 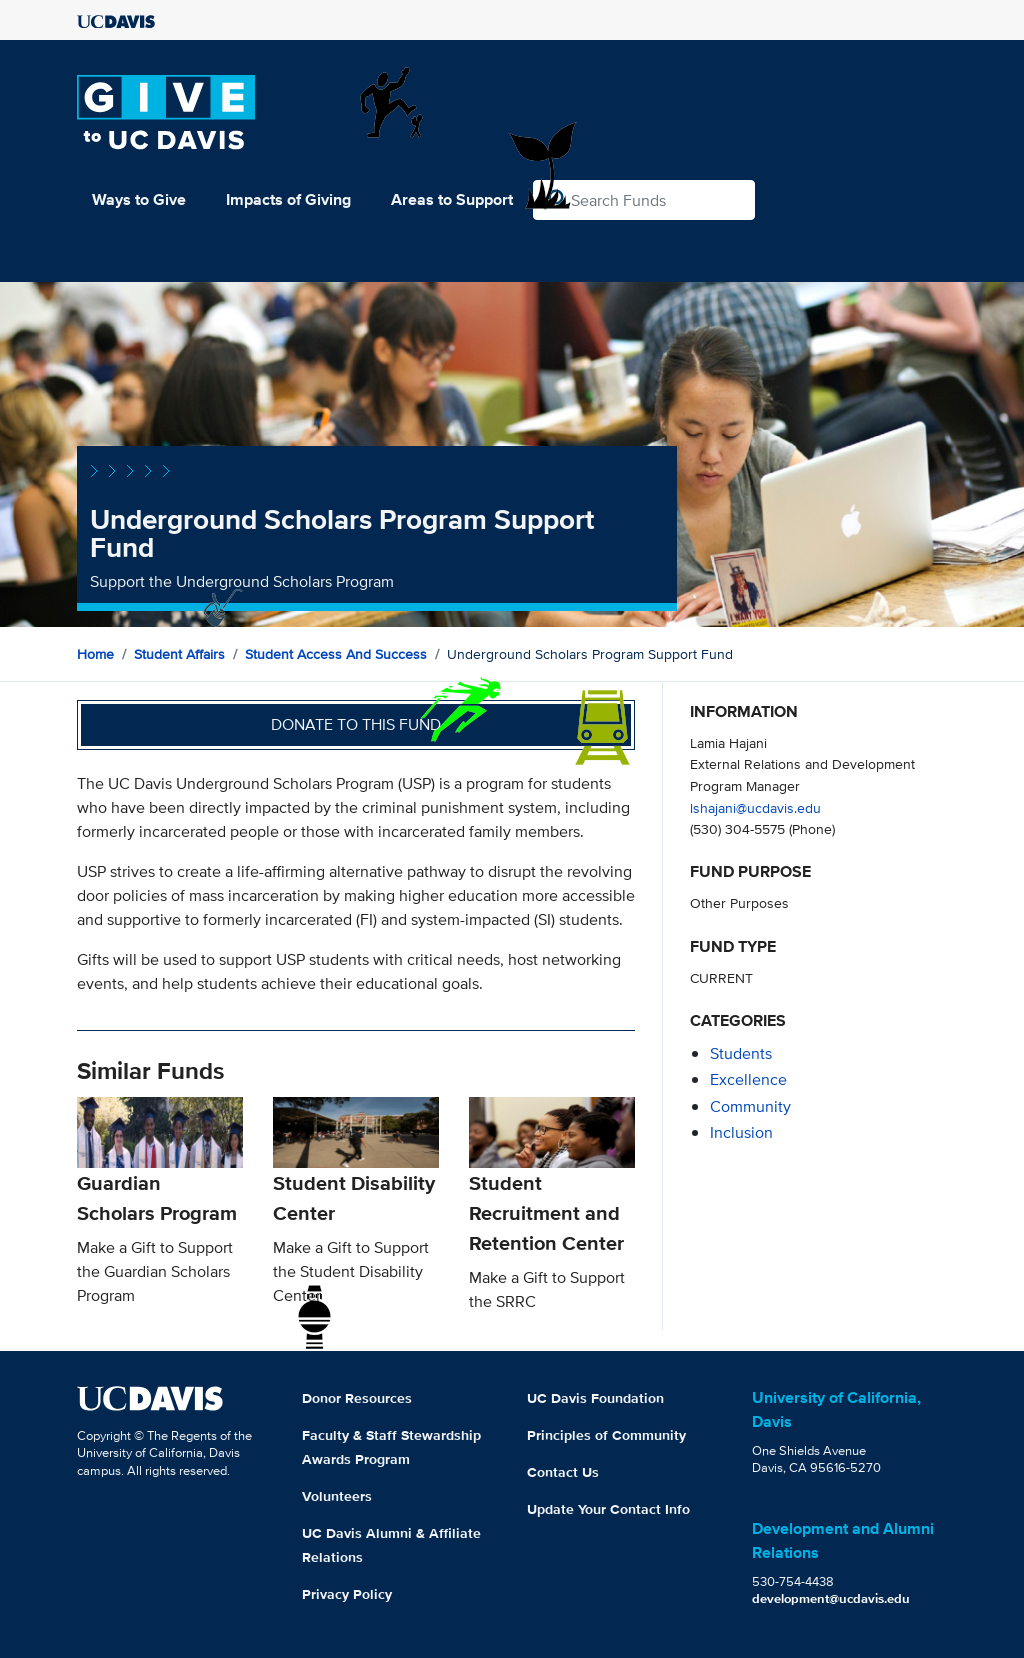 I want to click on select giant character class or race, so click(x=391, y=102).